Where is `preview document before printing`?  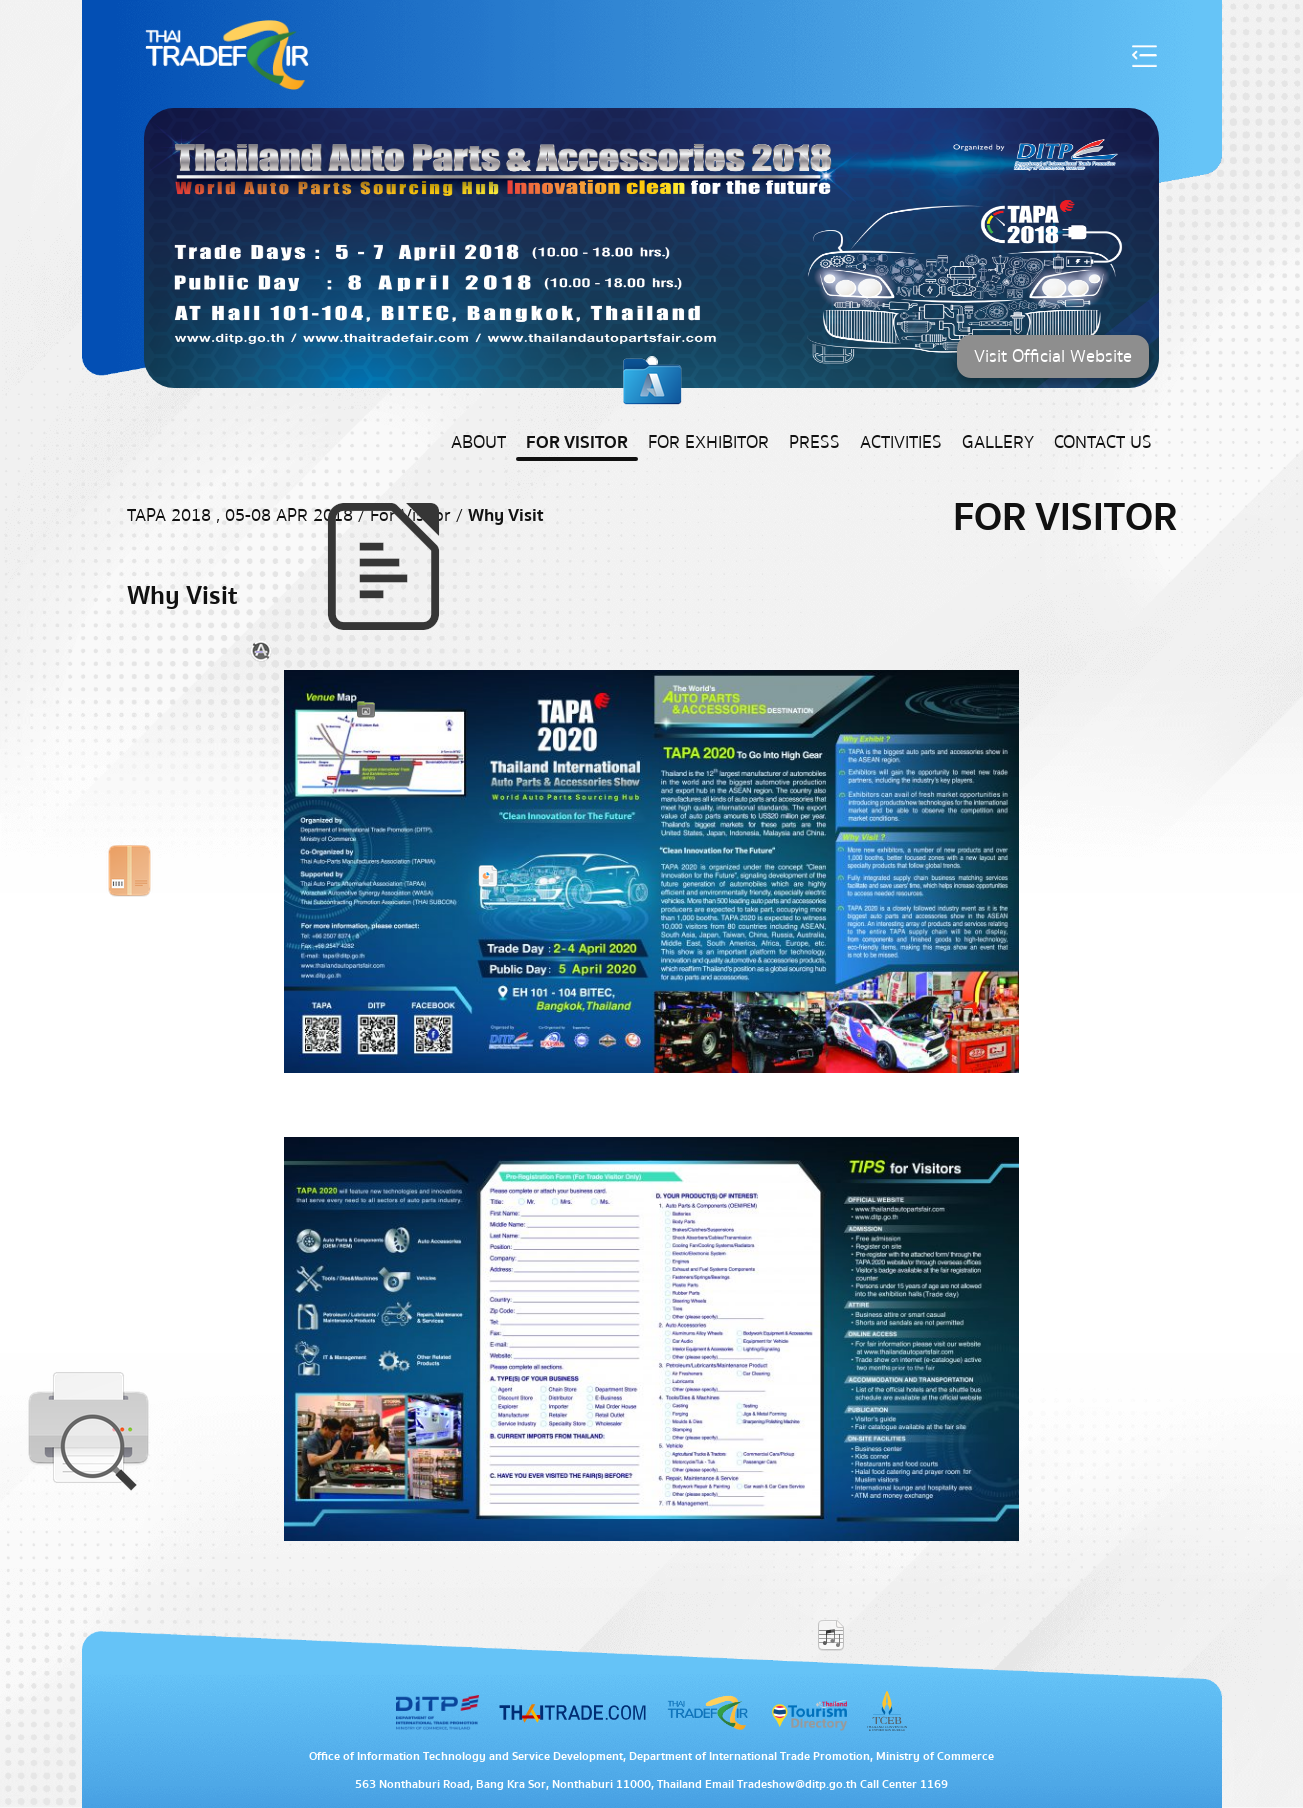
preview document before printing is located at coordinates (88, 1427).